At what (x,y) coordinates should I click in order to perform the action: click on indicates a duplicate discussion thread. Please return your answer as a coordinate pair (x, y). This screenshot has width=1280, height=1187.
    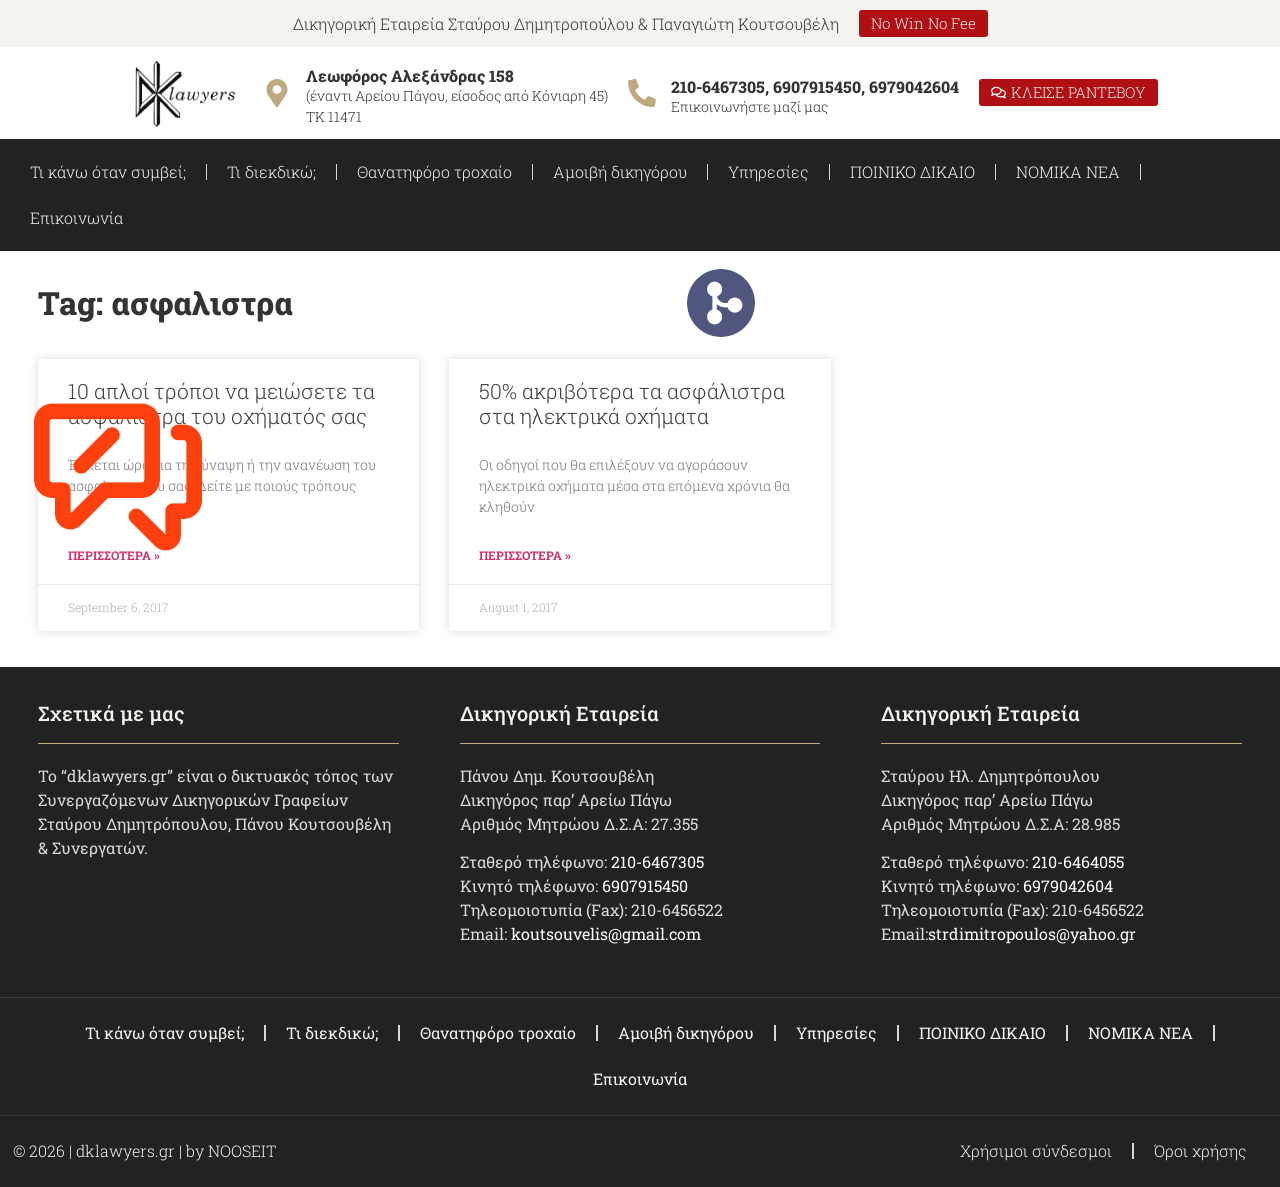
    Looking at the image, I should click on (118, 477).